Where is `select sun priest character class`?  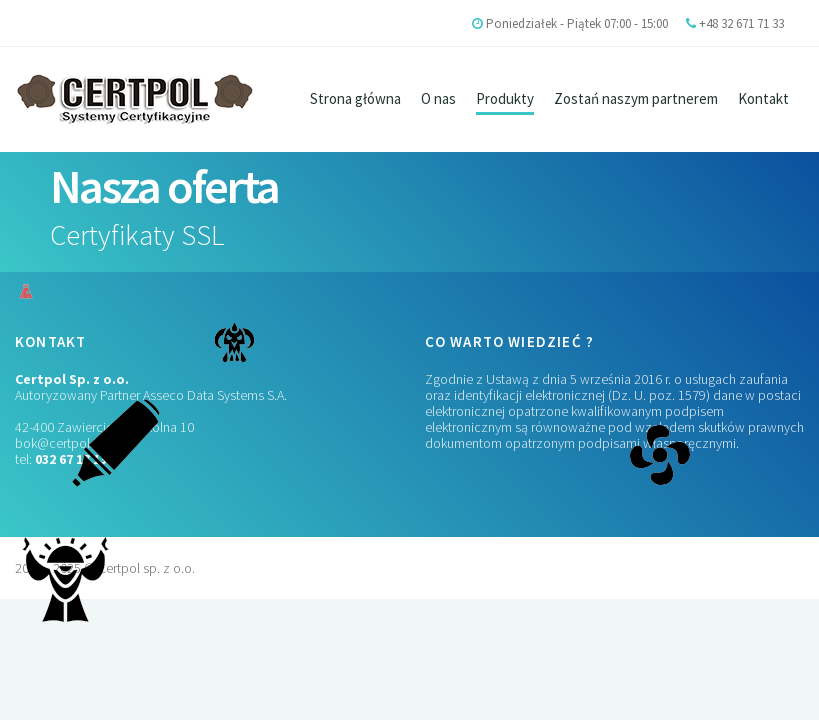 select sun priest character class is located at coordinates (65, 579).